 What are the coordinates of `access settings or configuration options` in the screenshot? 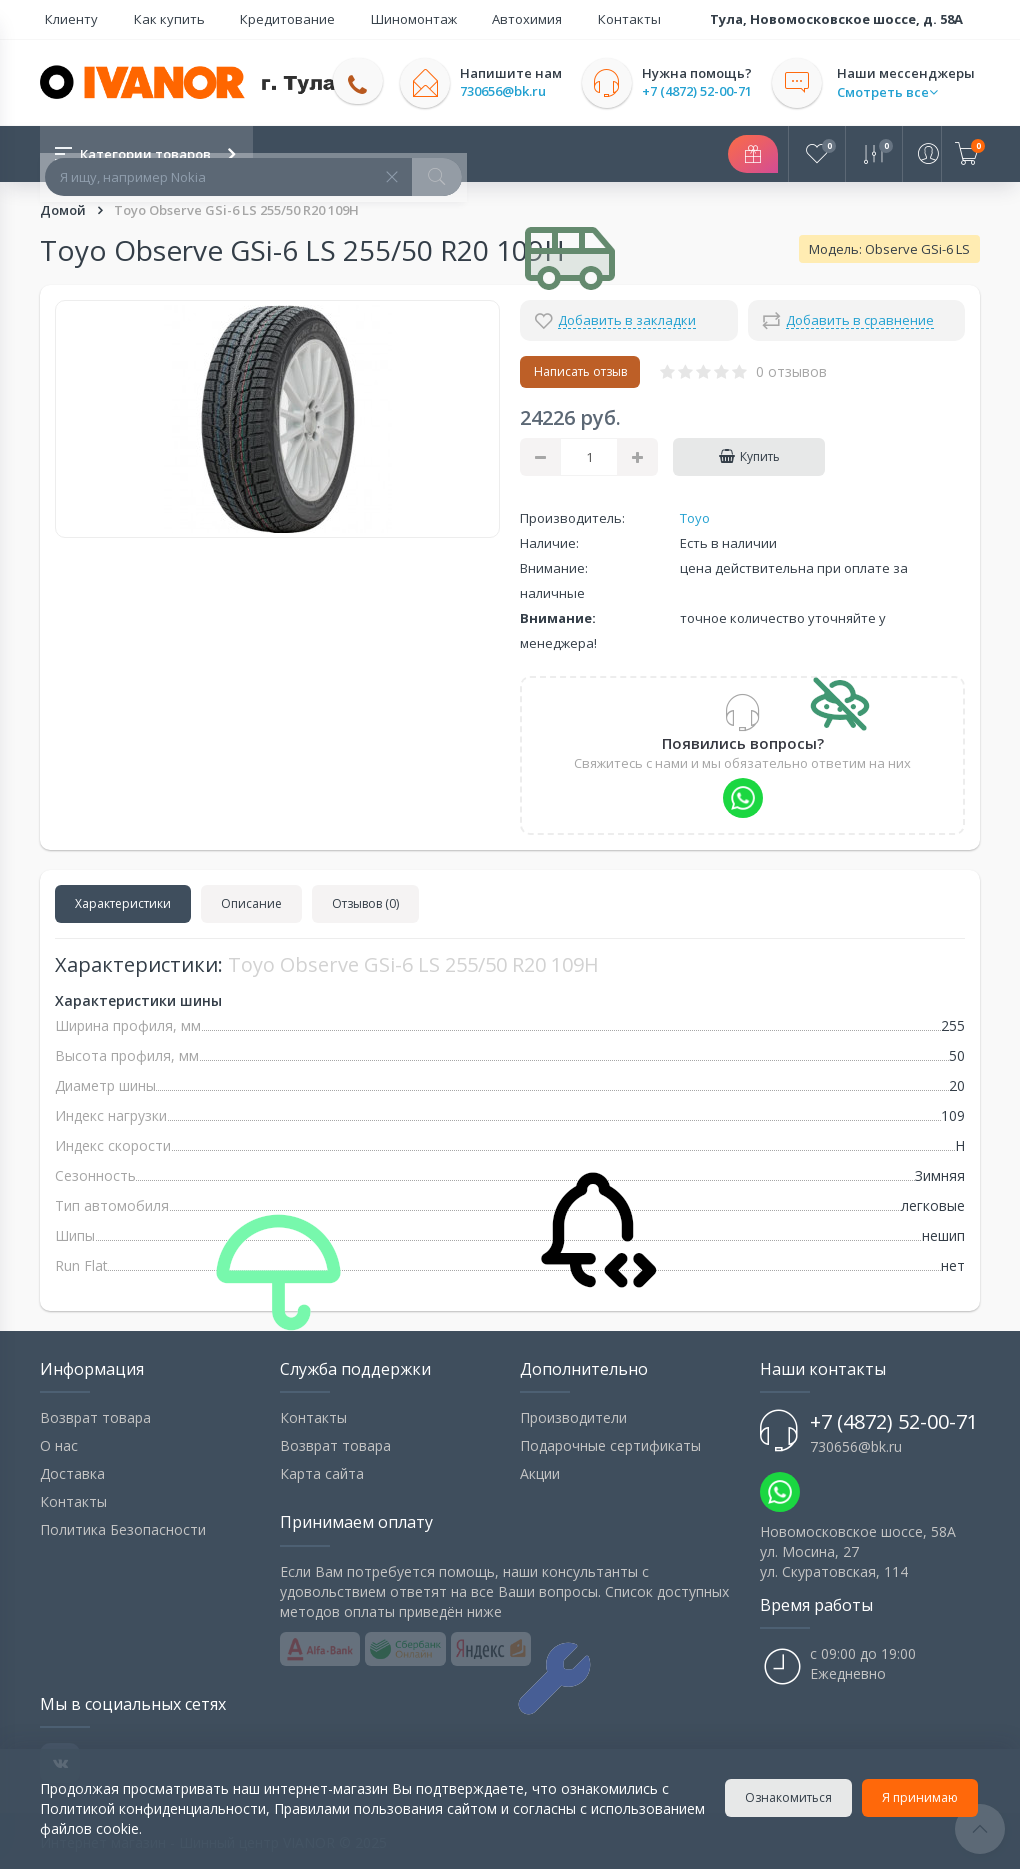 It's located at (555, 1678).